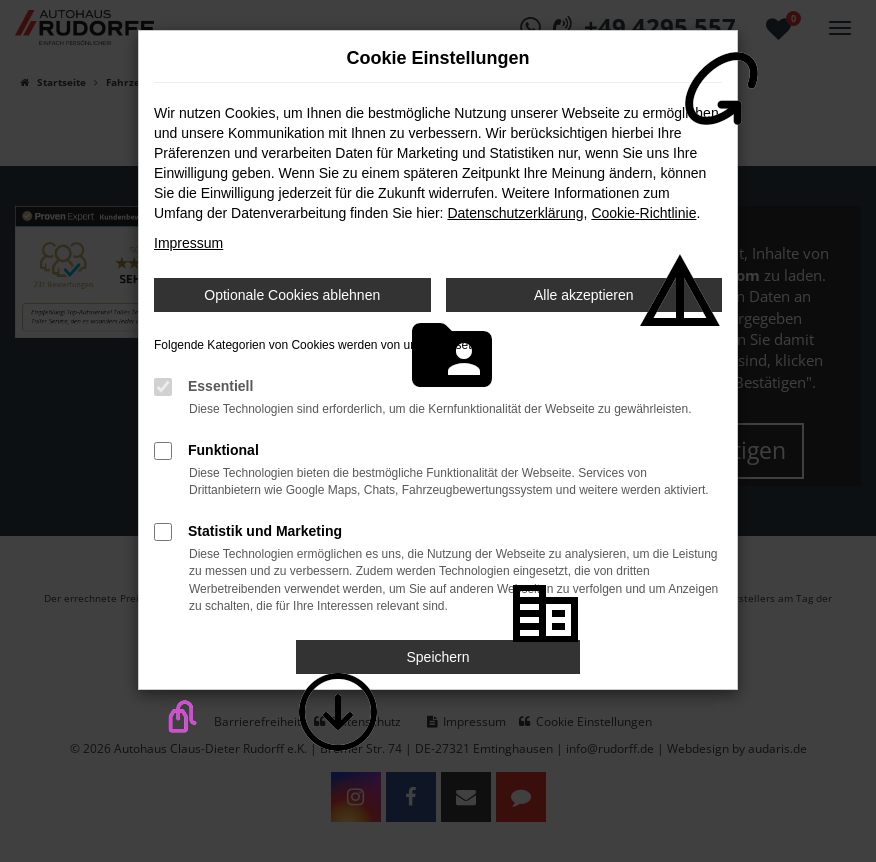  Describe the element at coordinates (545, 613) in the screenshot. I see `view organization or company settings` at that location.